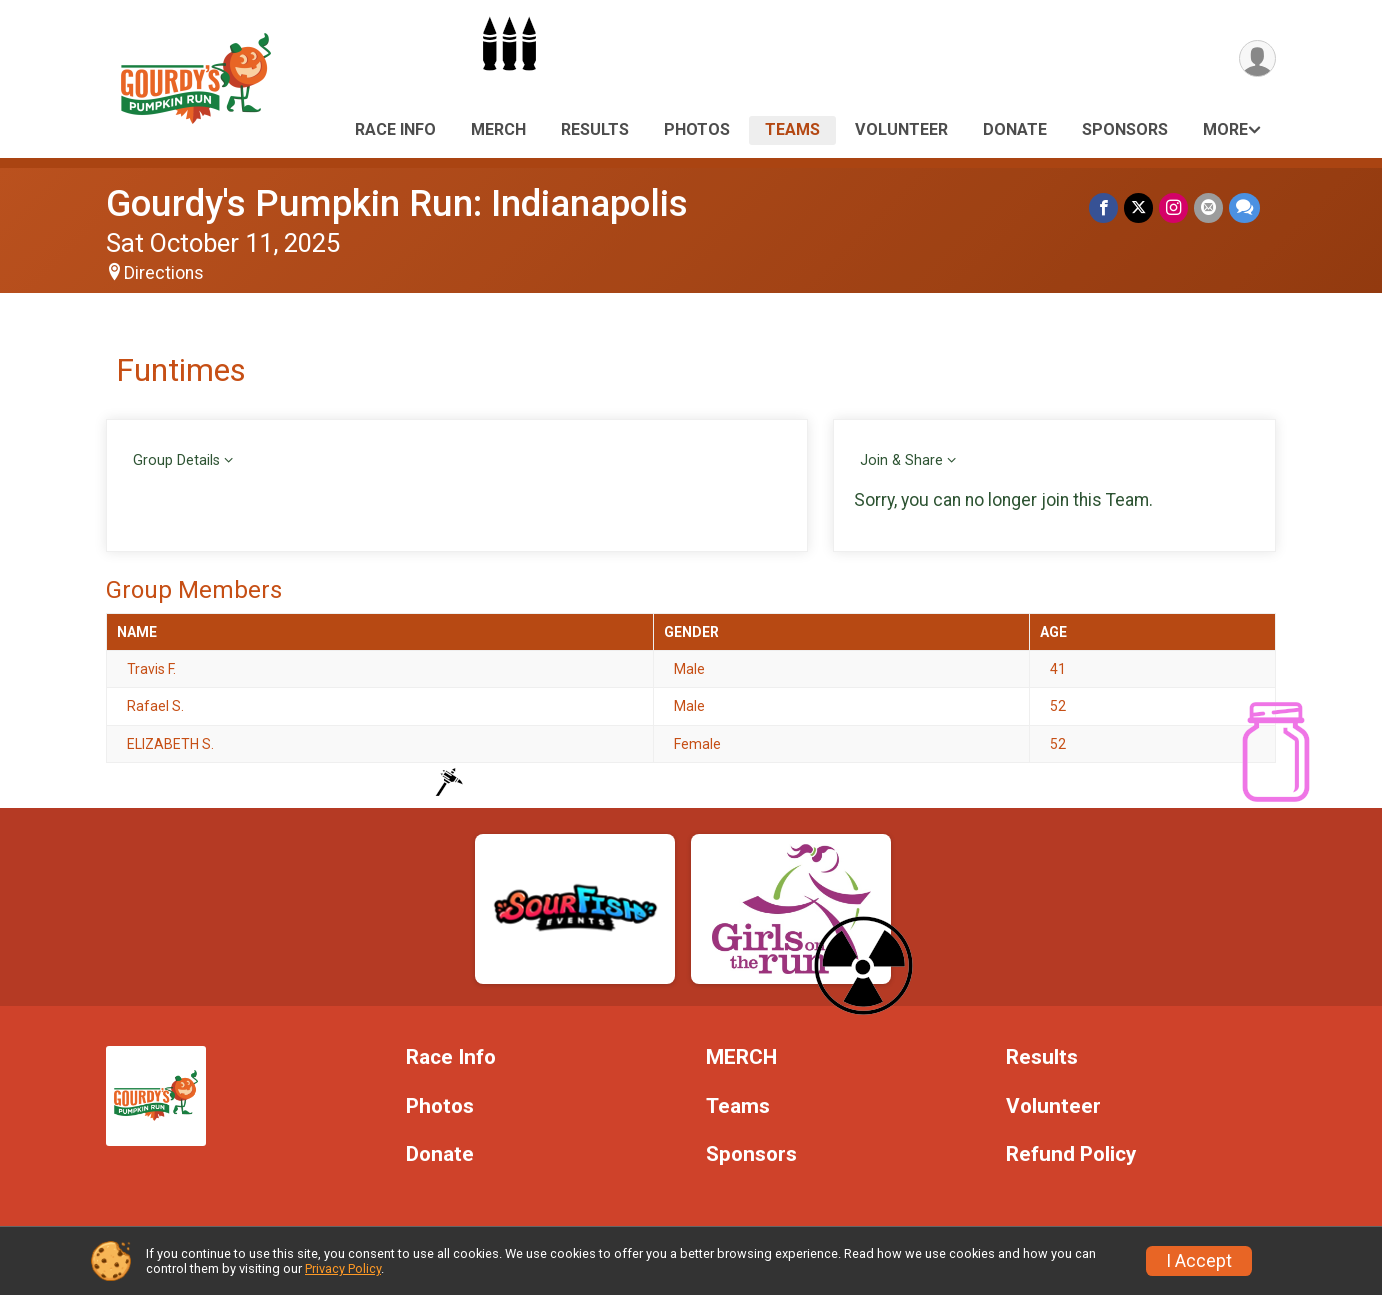 Image resolution: width=1382 pixels, height=1295 pixels. Describe the element at coordinates (864, 966) in the screenshot. I see `indicates radioactive or hazardous material warning` at that location.